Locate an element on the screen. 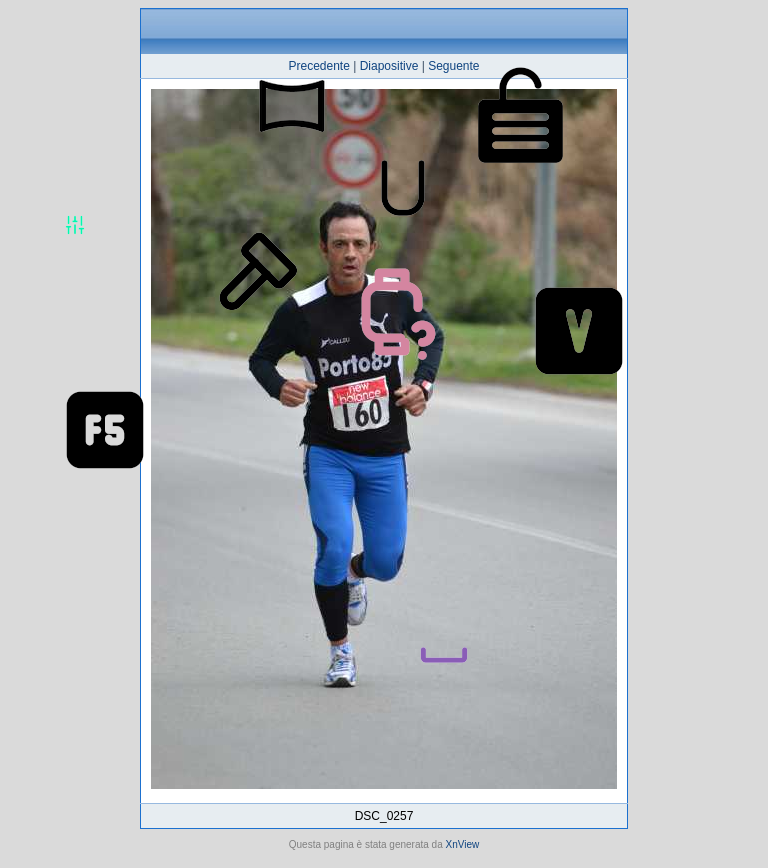 This screenshot has height=868, width=768. adjust settings or preferences is located at coordinates (75, 225).